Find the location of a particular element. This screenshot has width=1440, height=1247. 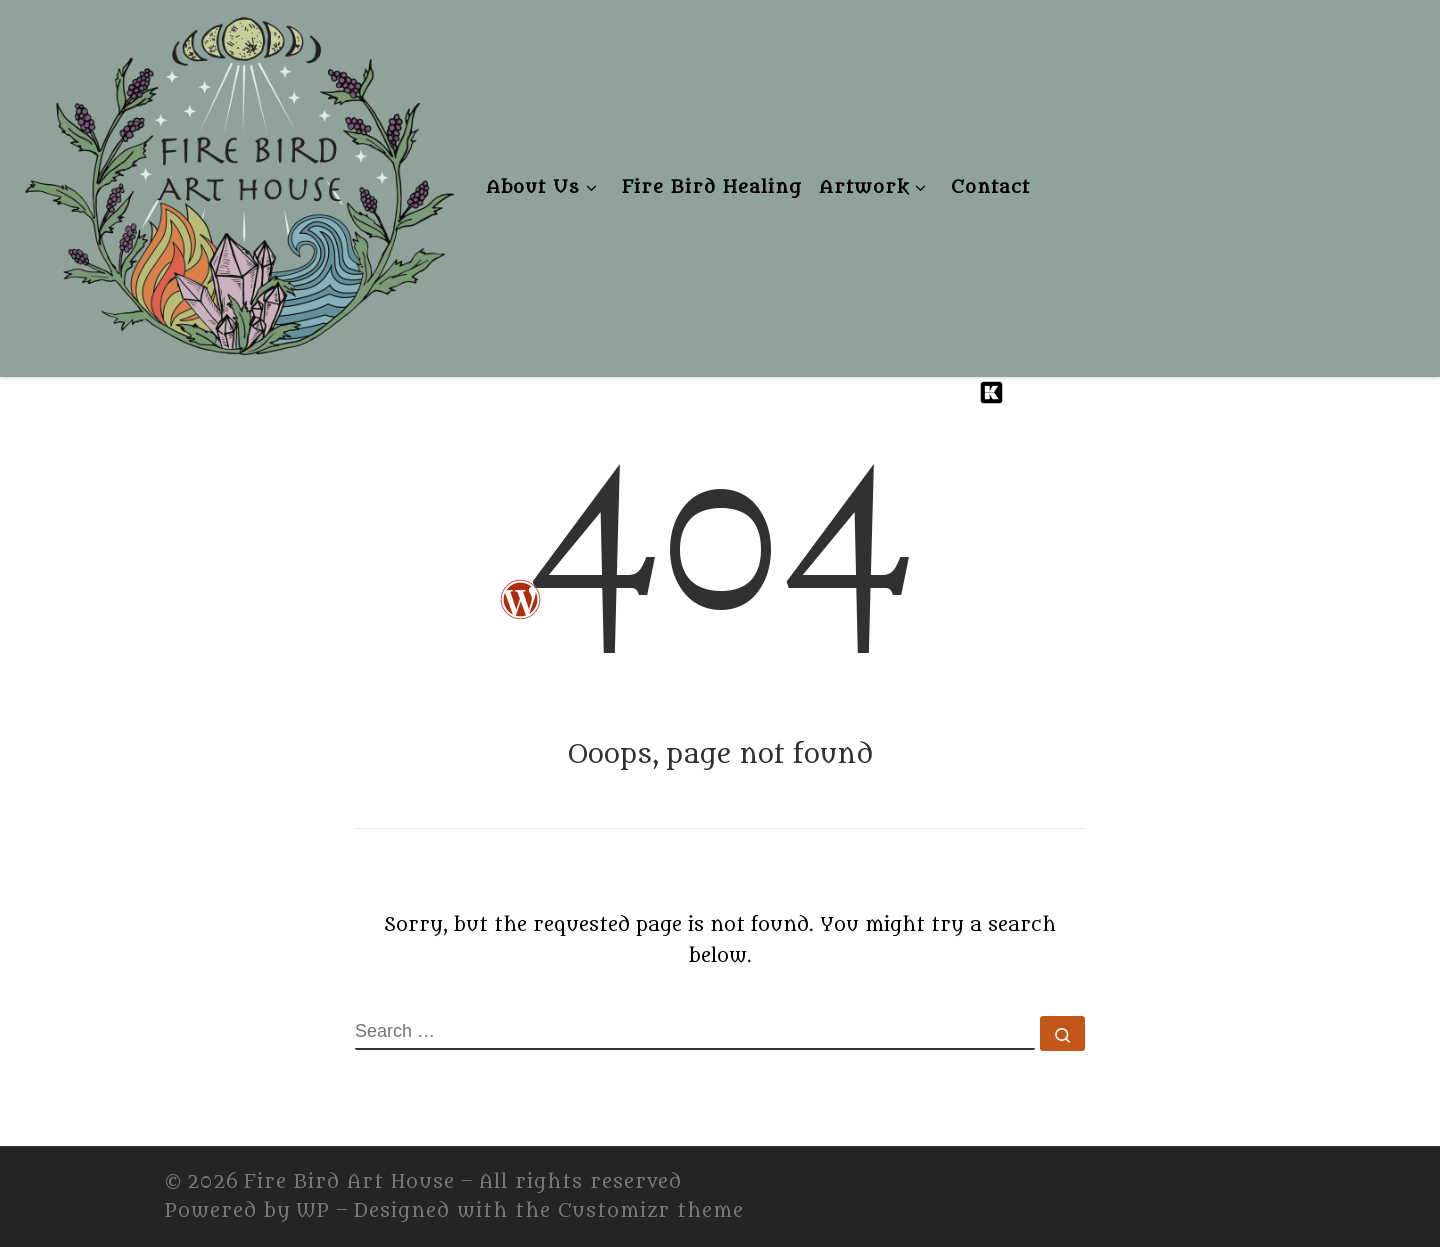

wordpress logo is located at coordinates (520, 599).